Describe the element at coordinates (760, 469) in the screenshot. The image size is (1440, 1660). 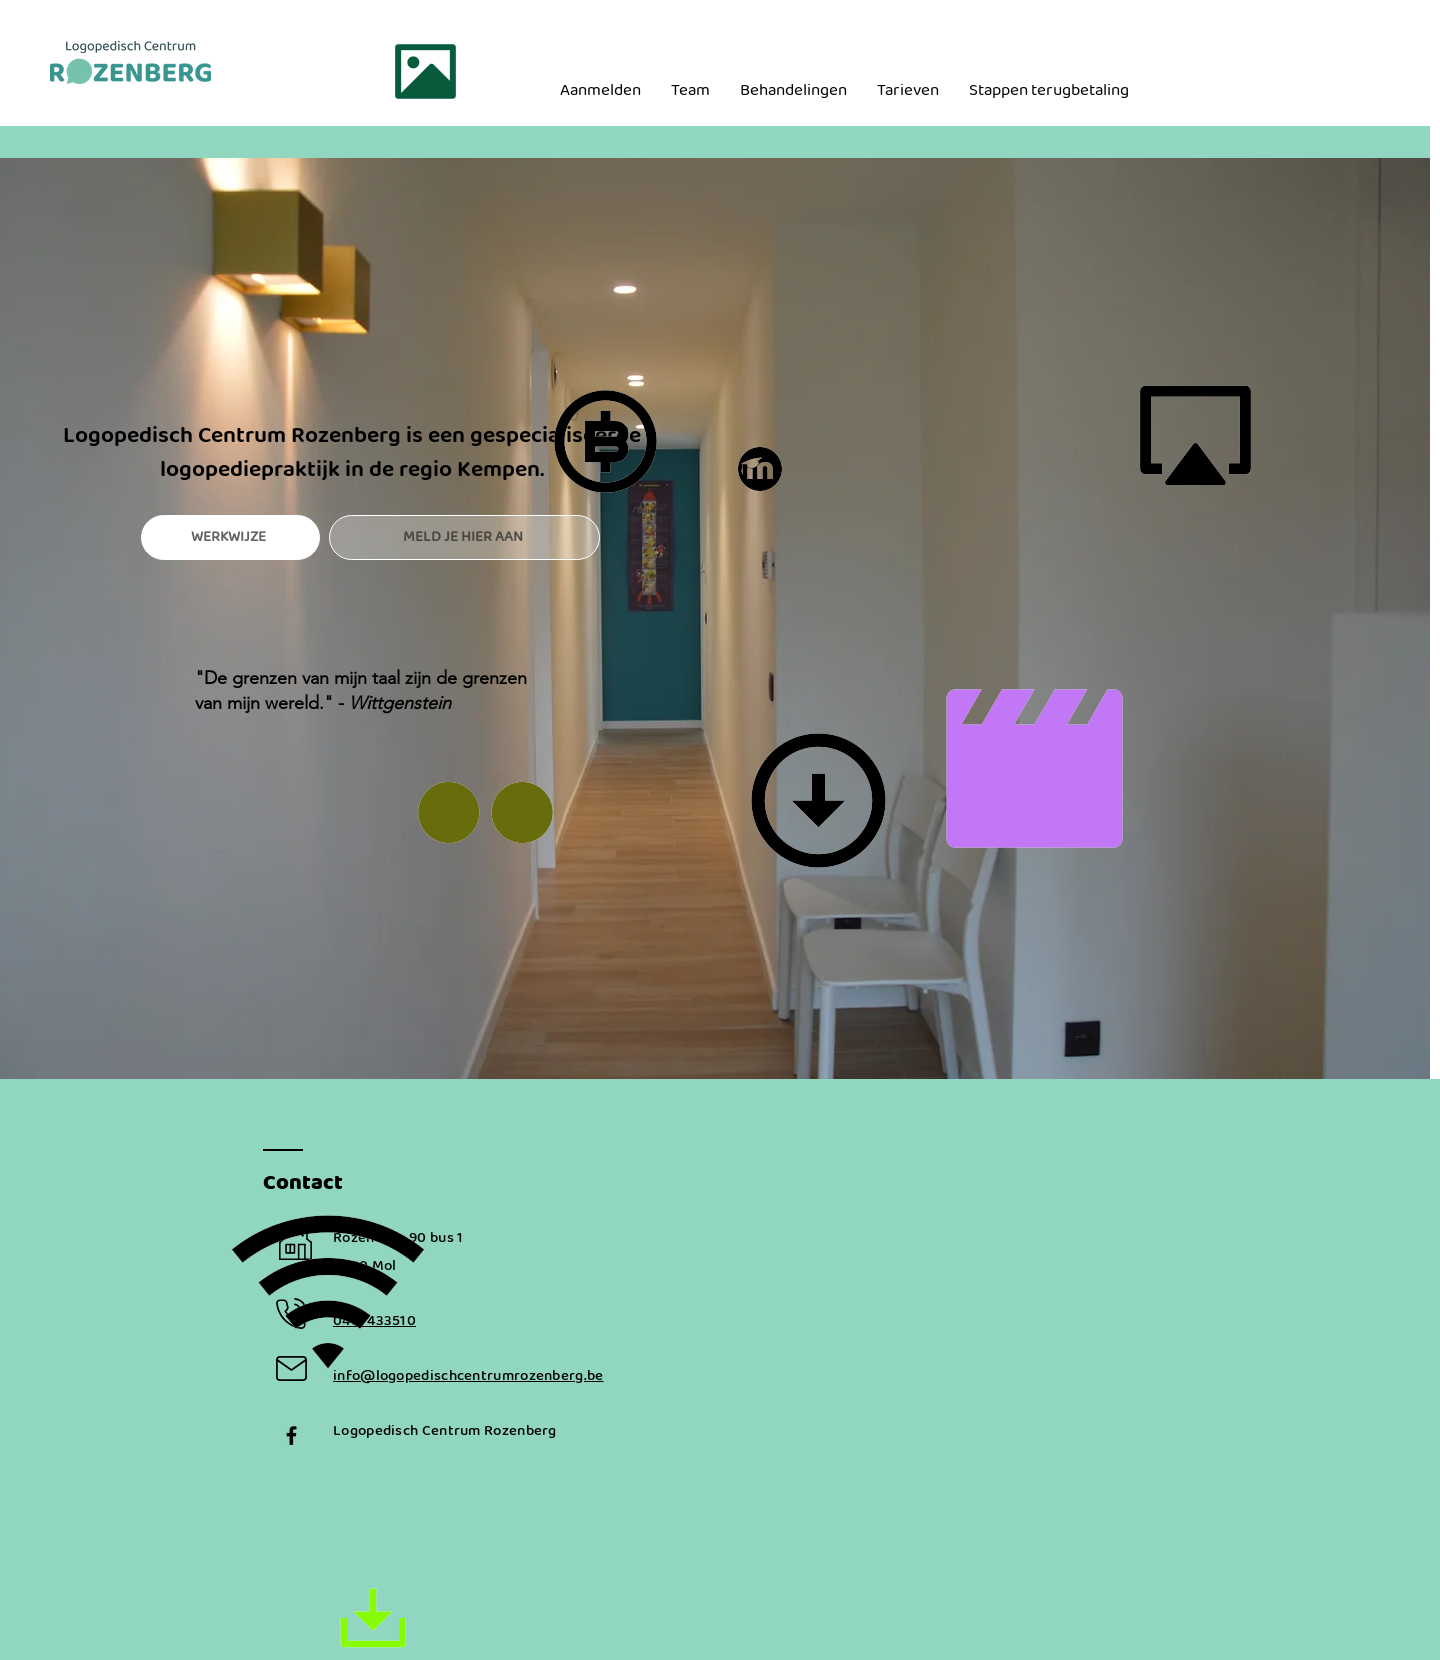
I see `open Moodle learning management system` at that location.